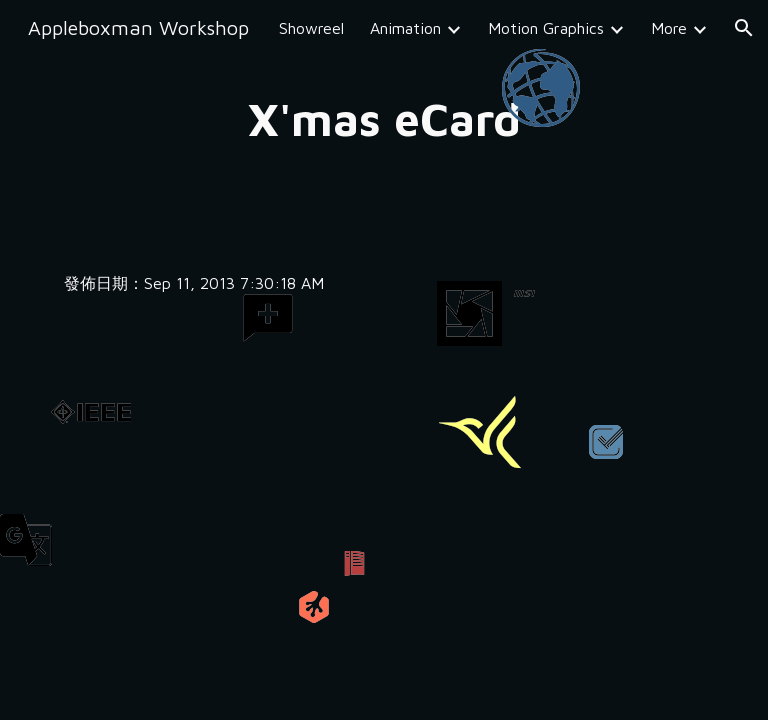 This screenshot has width=768, height=720. I want to click on arlo smart home security app, so click(480, 432).